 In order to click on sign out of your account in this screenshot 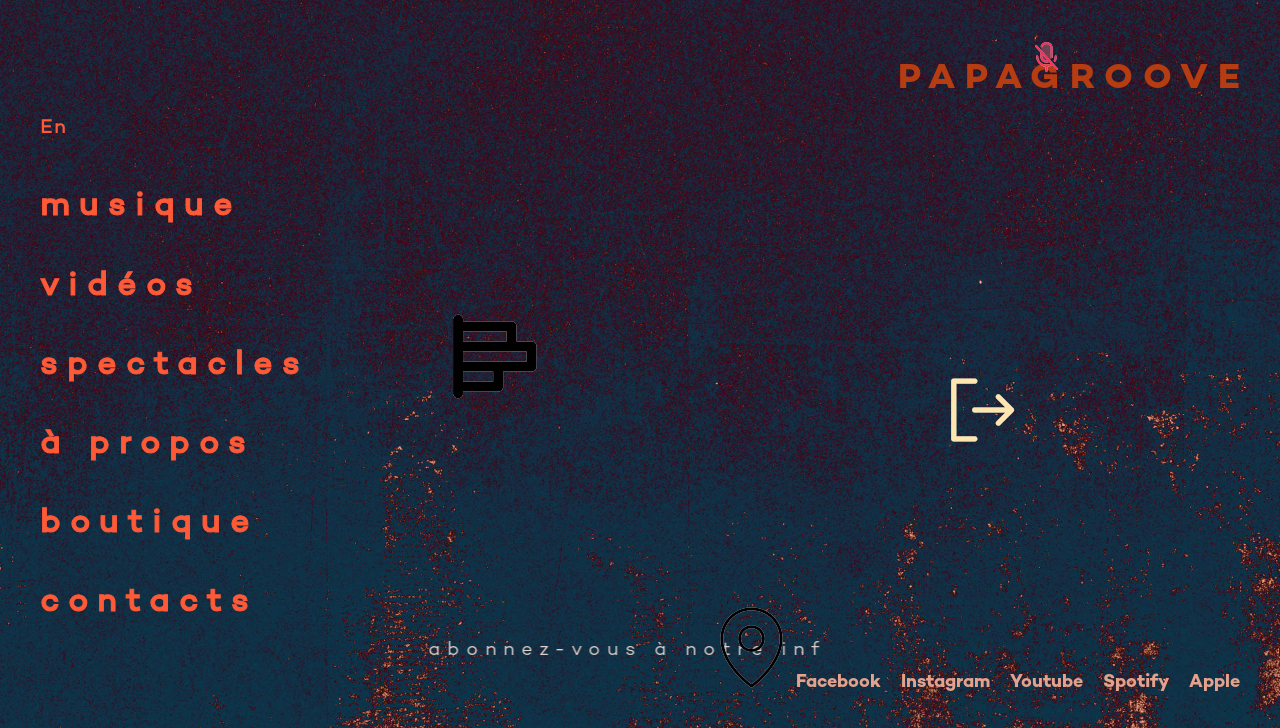, I will do `click(980, 410)`.